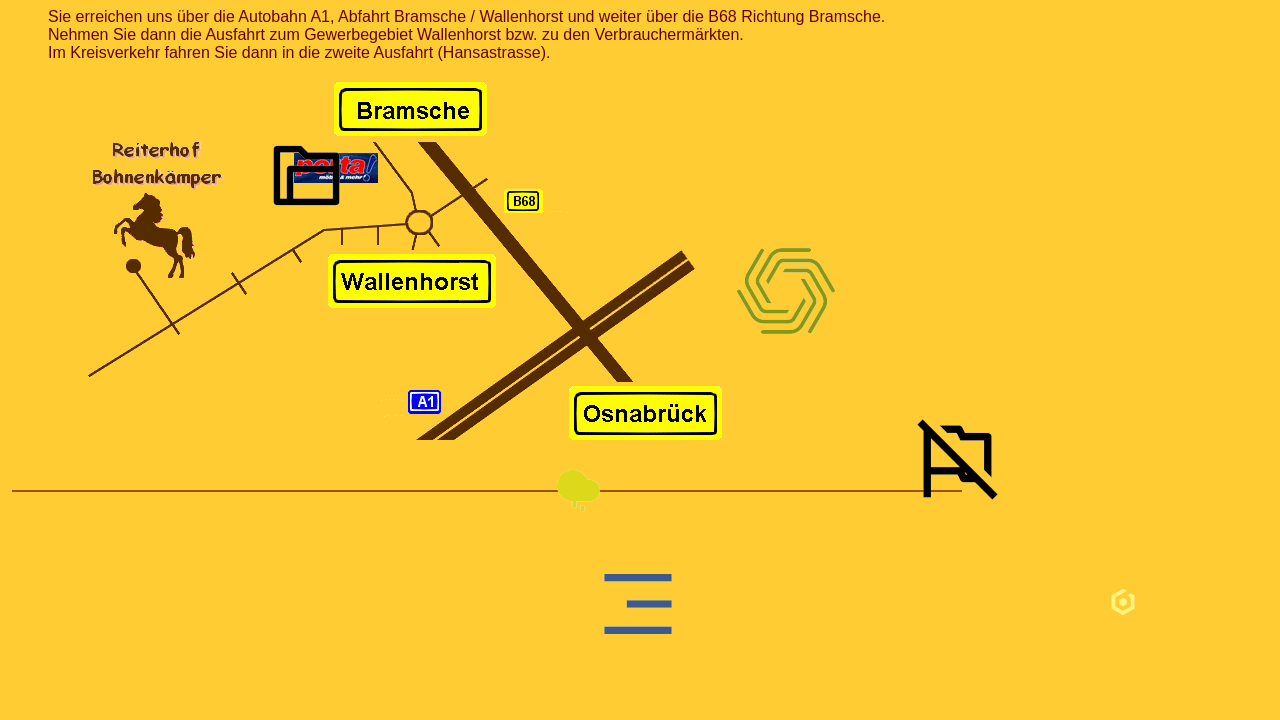 The width and height of the screenshot is (1280, 720). What do you see at coordinates (578, 489) in the screenshot?
I see `indicates light rain or drizzle conditions` at bounding box center [578, 489].